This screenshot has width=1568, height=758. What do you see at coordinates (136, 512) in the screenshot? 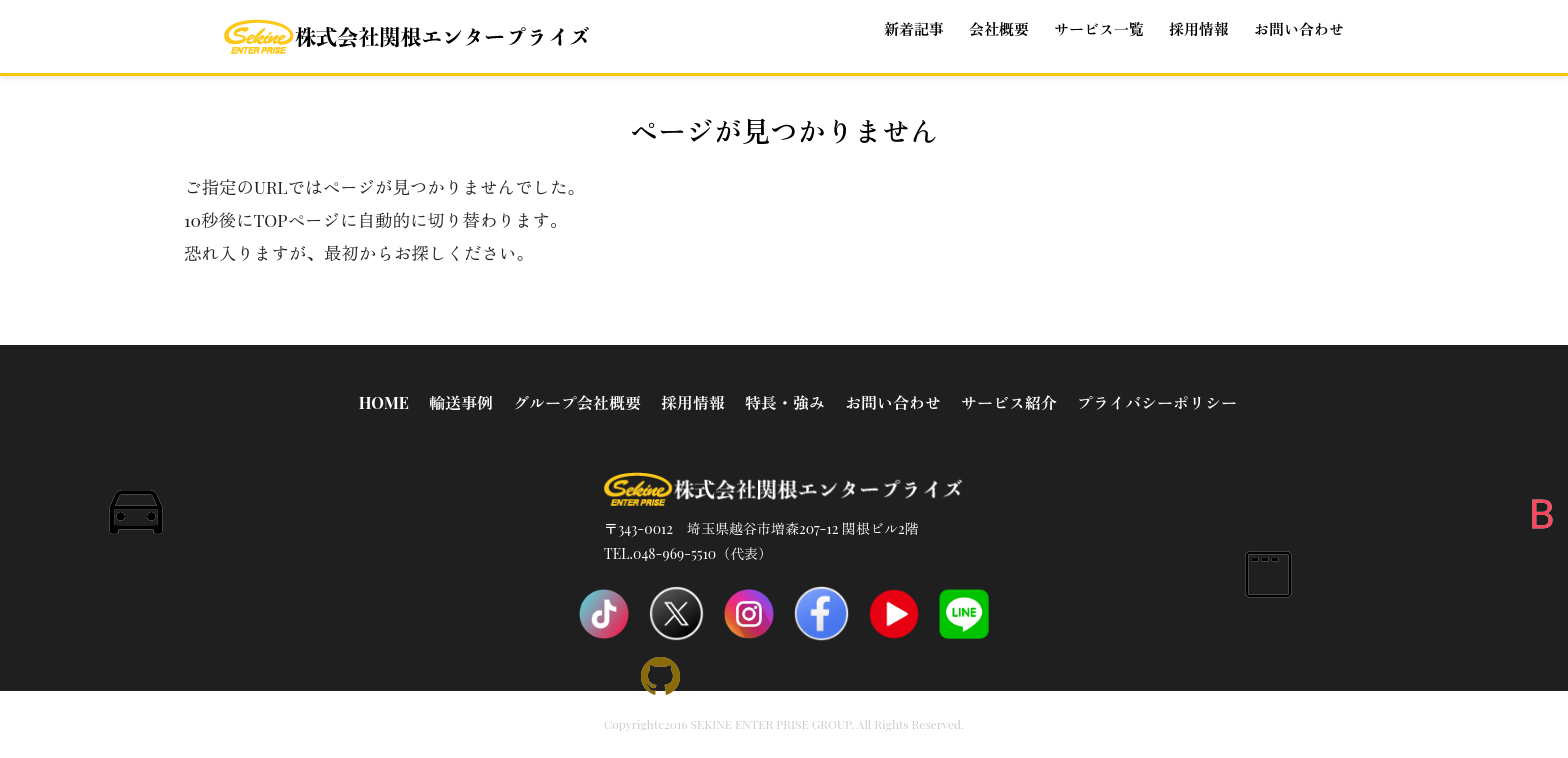
I see `access vehicle or car-related settings` at bounding box center [136, 512].